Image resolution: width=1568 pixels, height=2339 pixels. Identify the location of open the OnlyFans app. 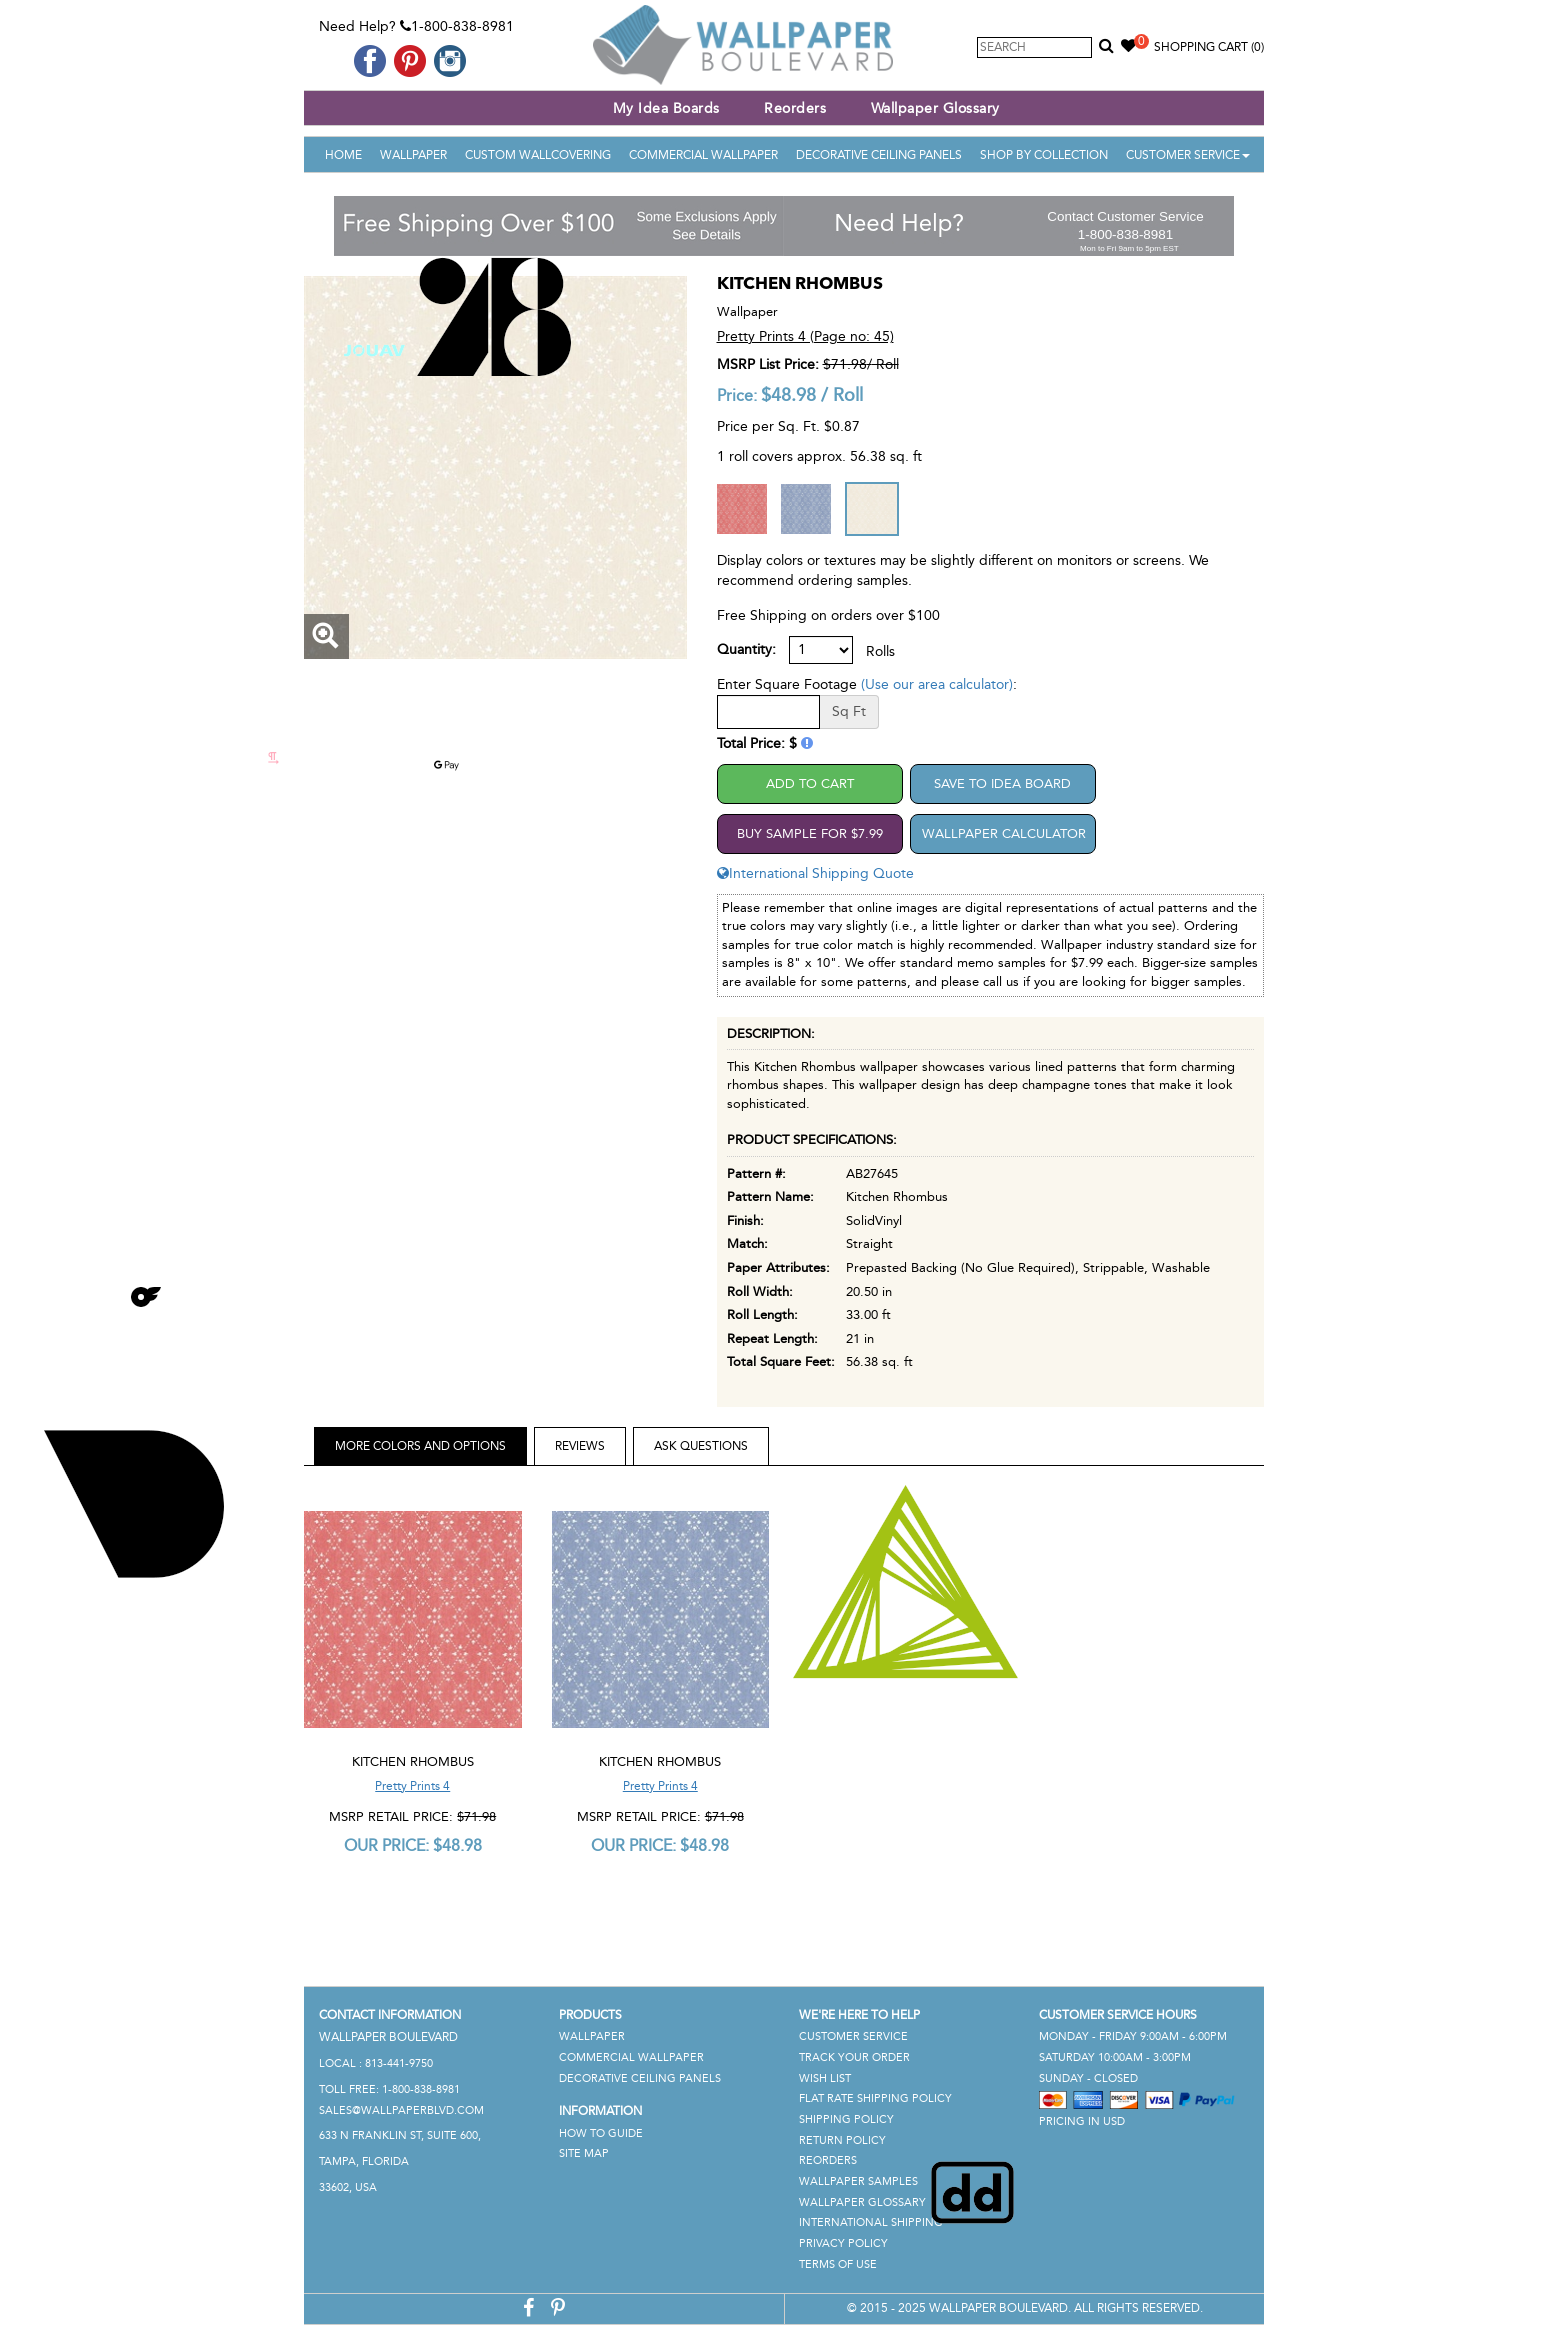
(146, 1297).